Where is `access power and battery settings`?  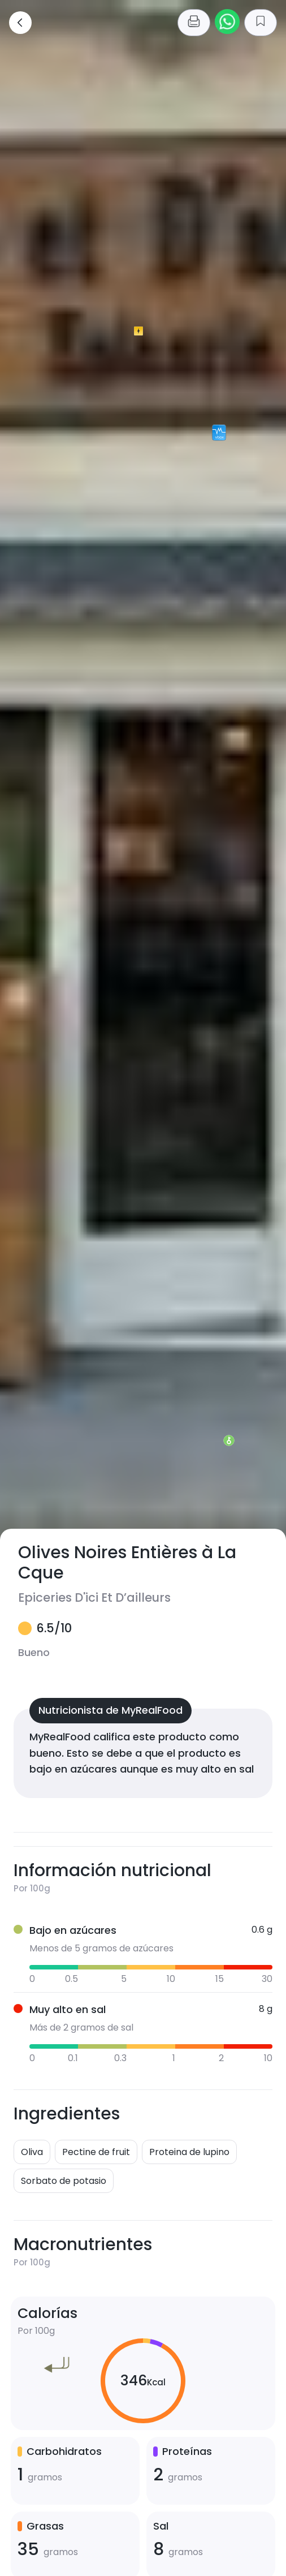 access power and battery settings is located at coordinates (138, 331).